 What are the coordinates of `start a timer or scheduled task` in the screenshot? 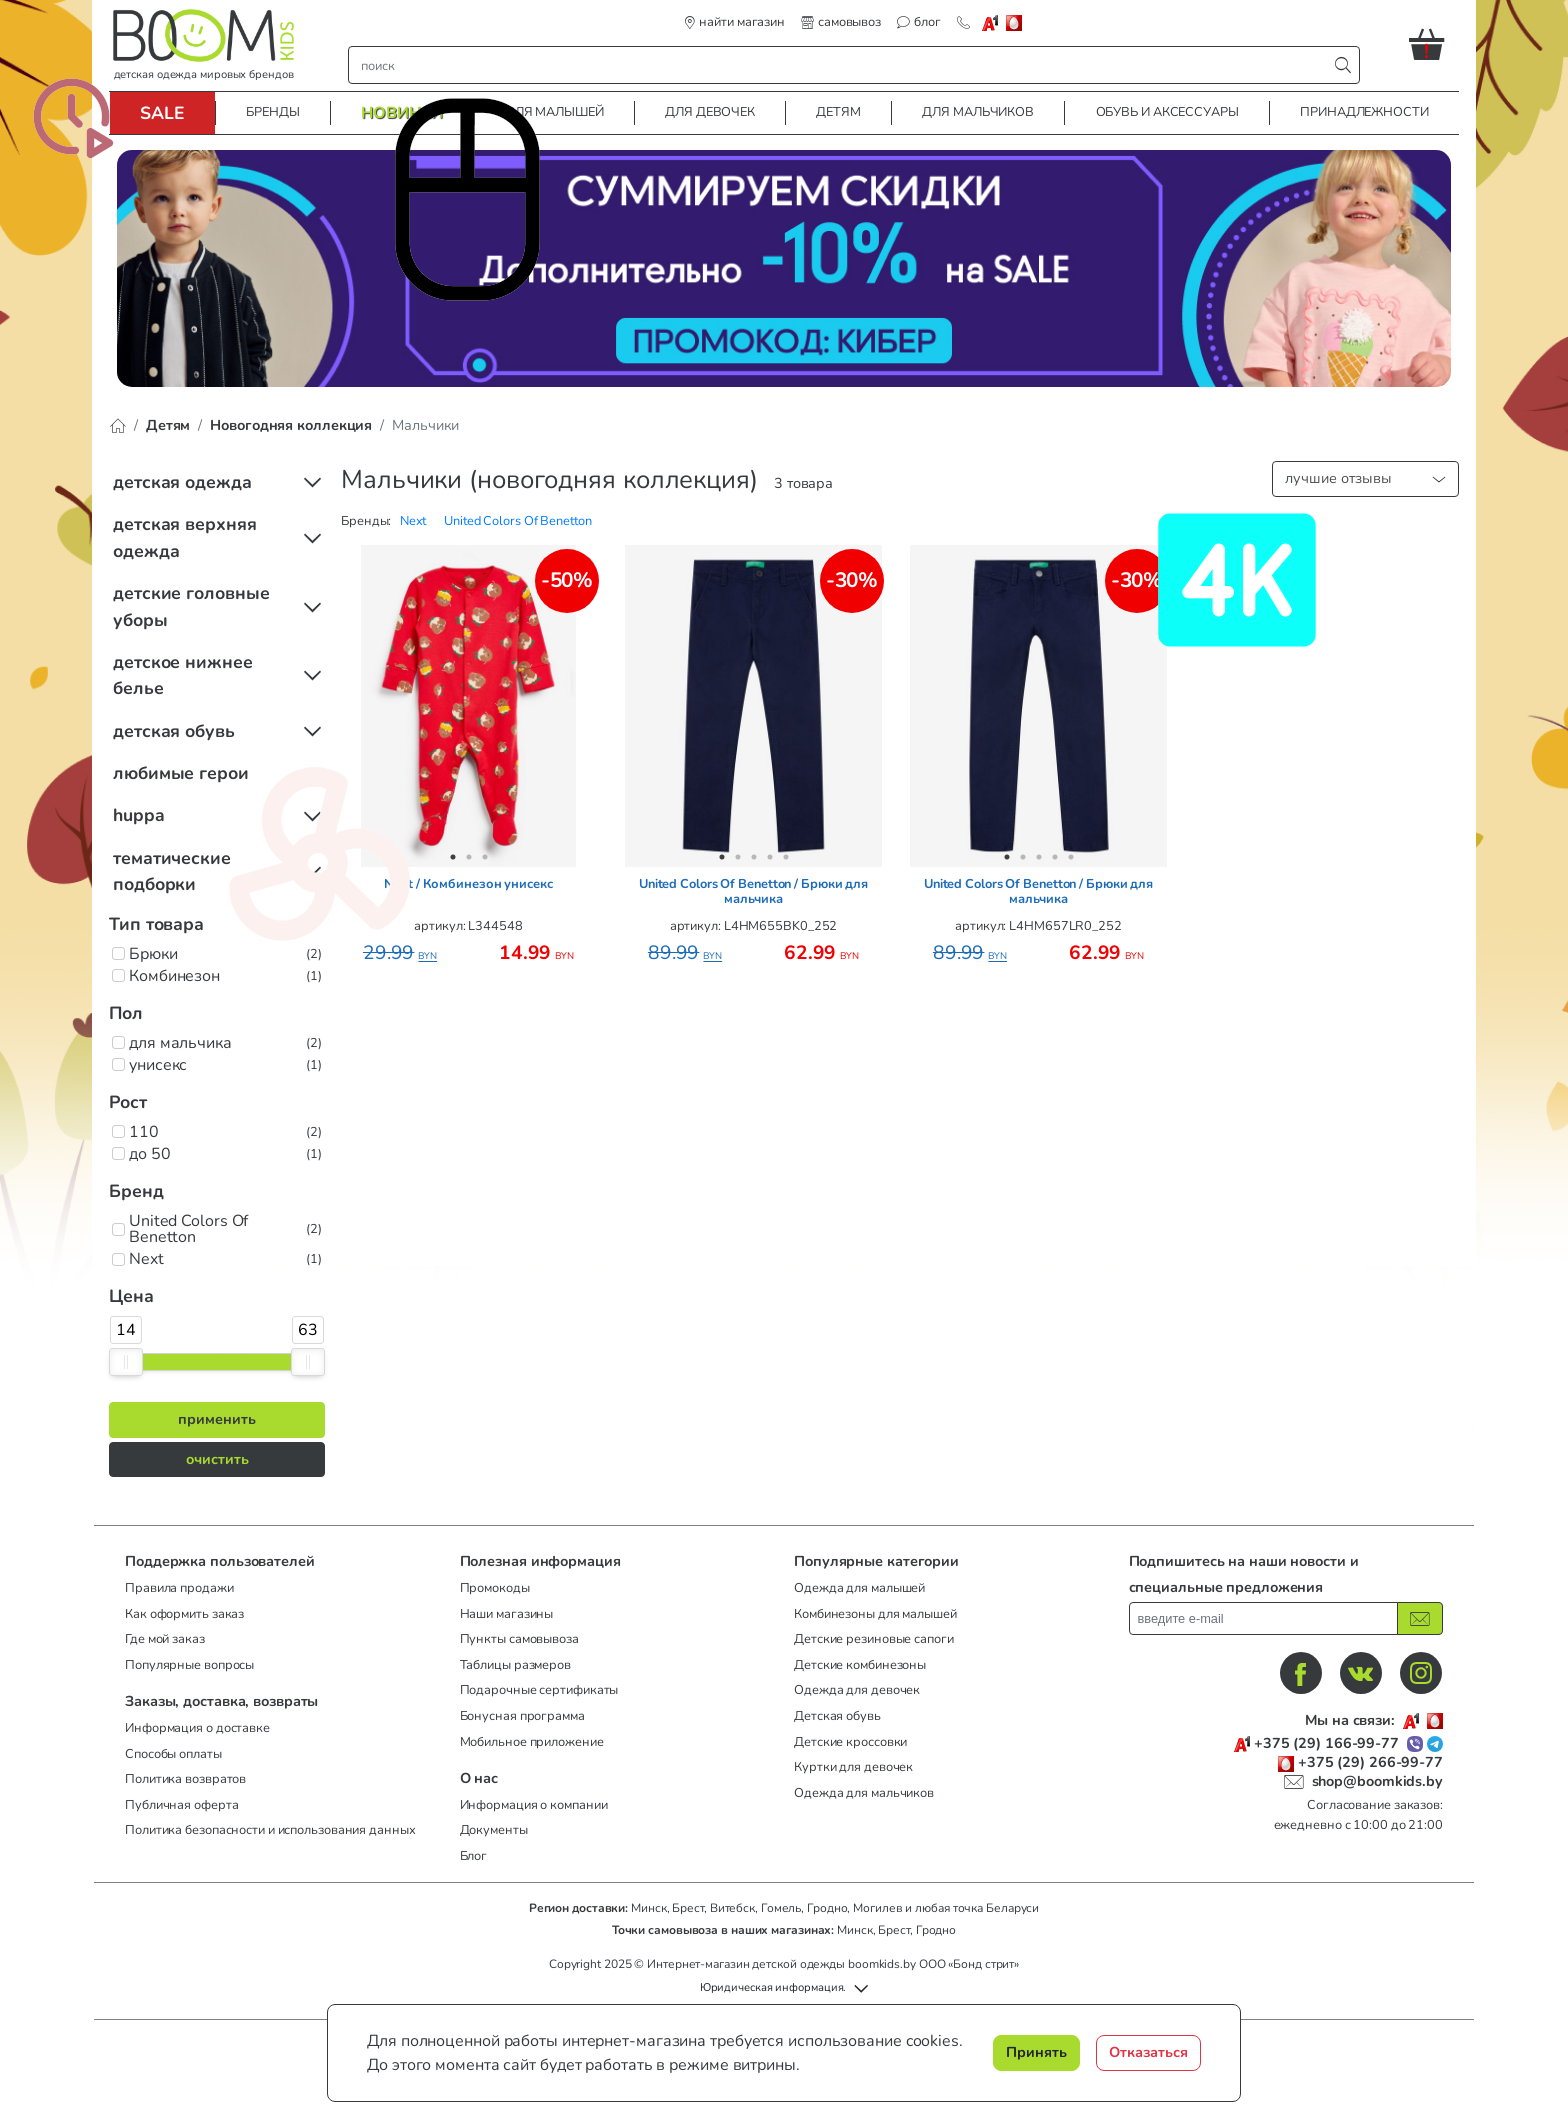 It's located at (71, 116).